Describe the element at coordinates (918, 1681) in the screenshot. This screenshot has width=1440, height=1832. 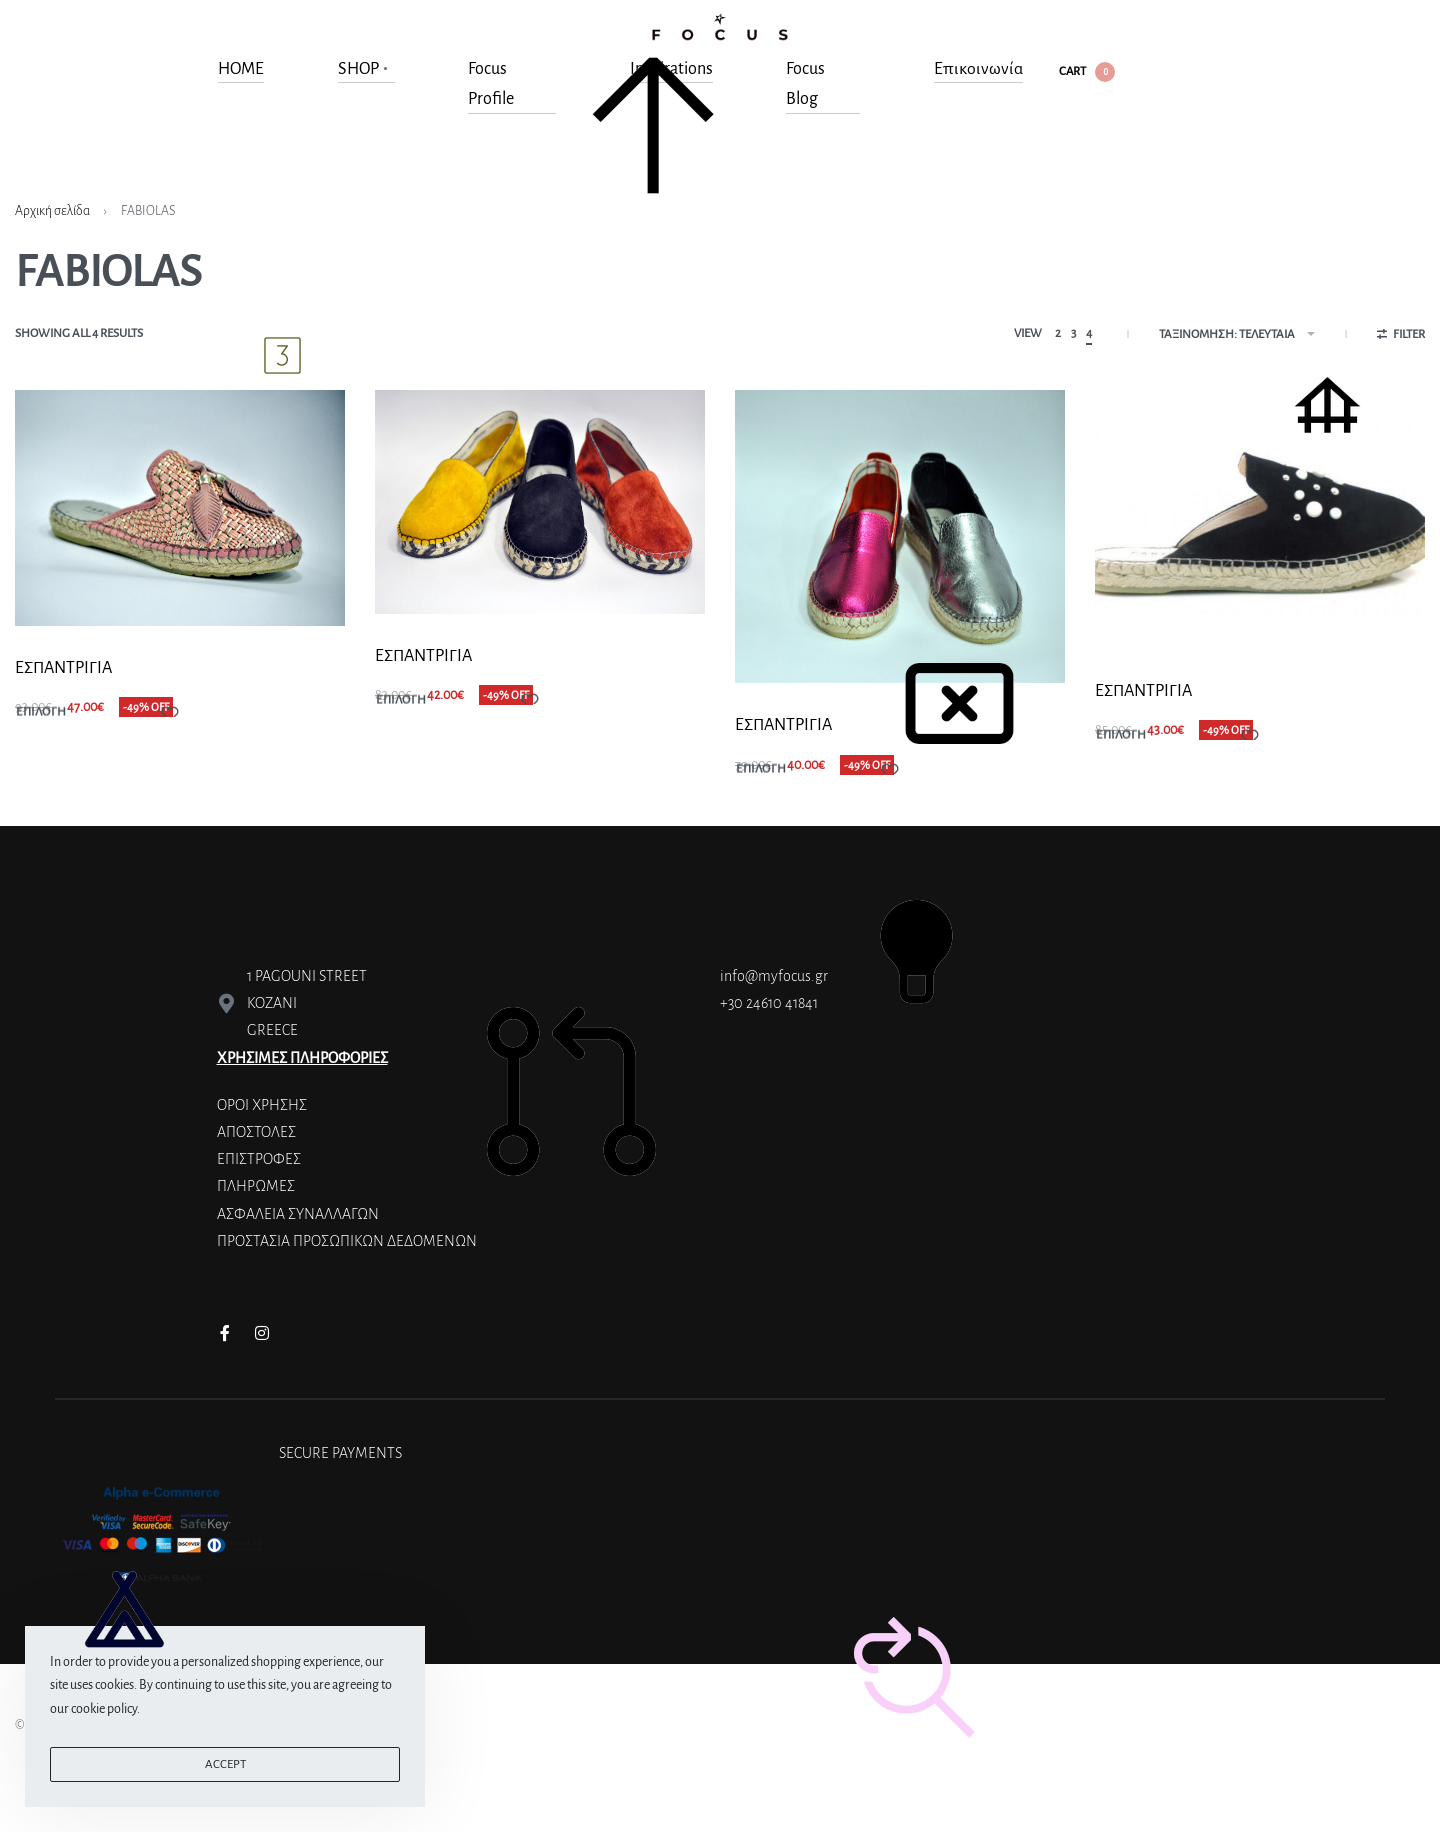
I see `go to search panel` at that location.